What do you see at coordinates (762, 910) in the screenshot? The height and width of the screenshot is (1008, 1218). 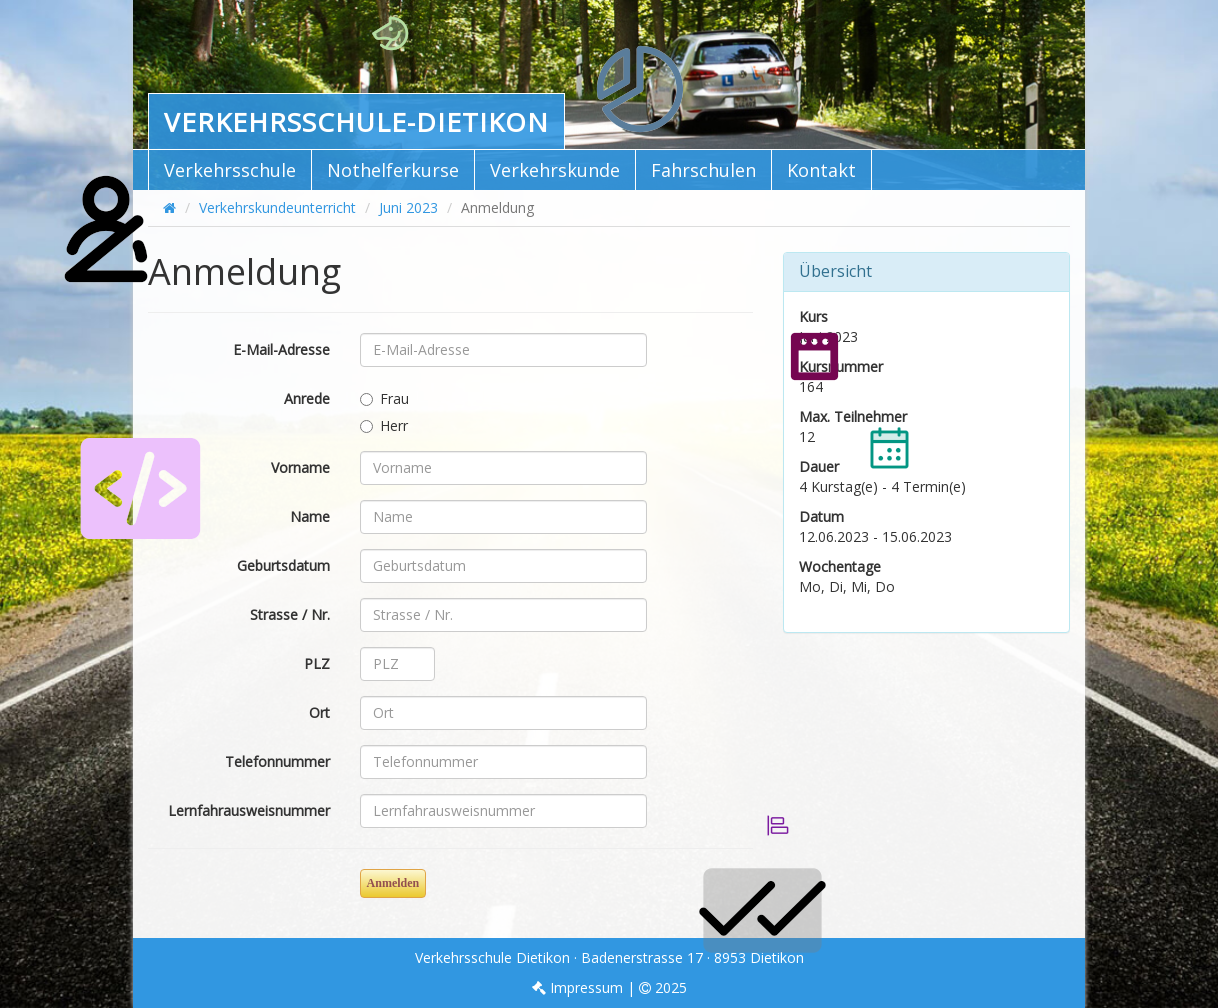 I see `indicates message has been read or delivered` at bounding box center [762, 910].